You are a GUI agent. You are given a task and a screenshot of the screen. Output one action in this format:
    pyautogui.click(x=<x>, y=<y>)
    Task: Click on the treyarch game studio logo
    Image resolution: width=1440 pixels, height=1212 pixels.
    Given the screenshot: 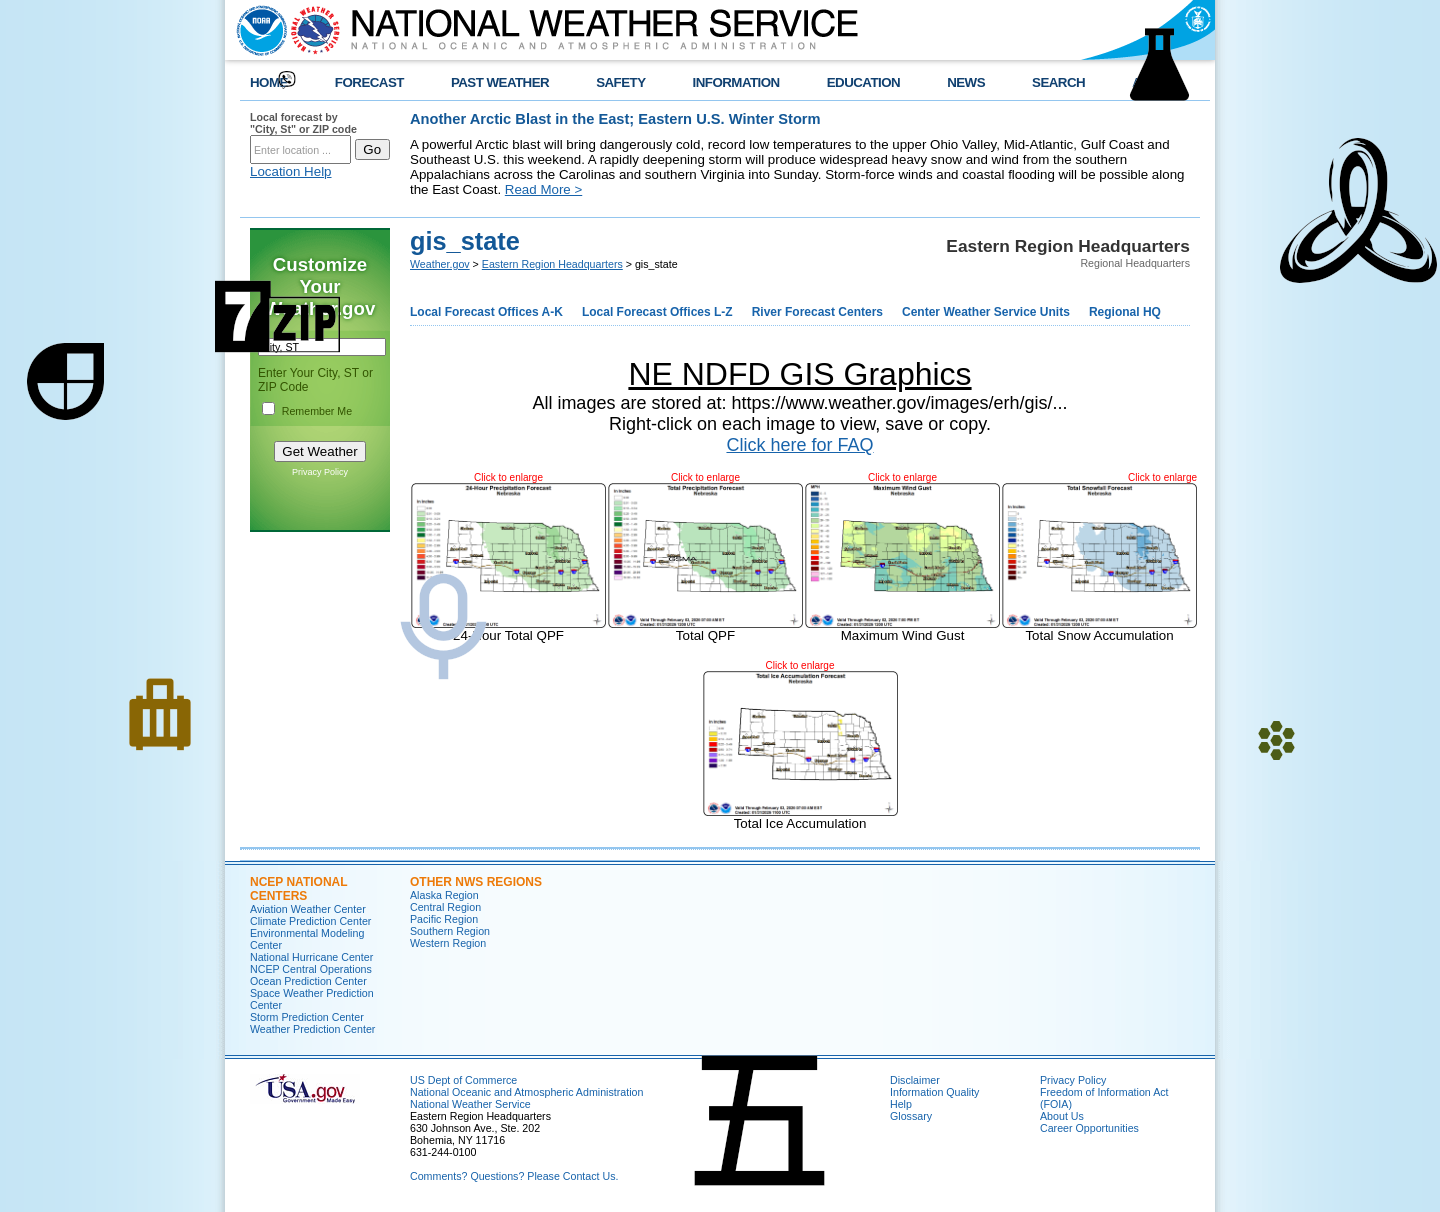 What is the action you would take?
    pyautogui.click(x=1358, y=210)
    